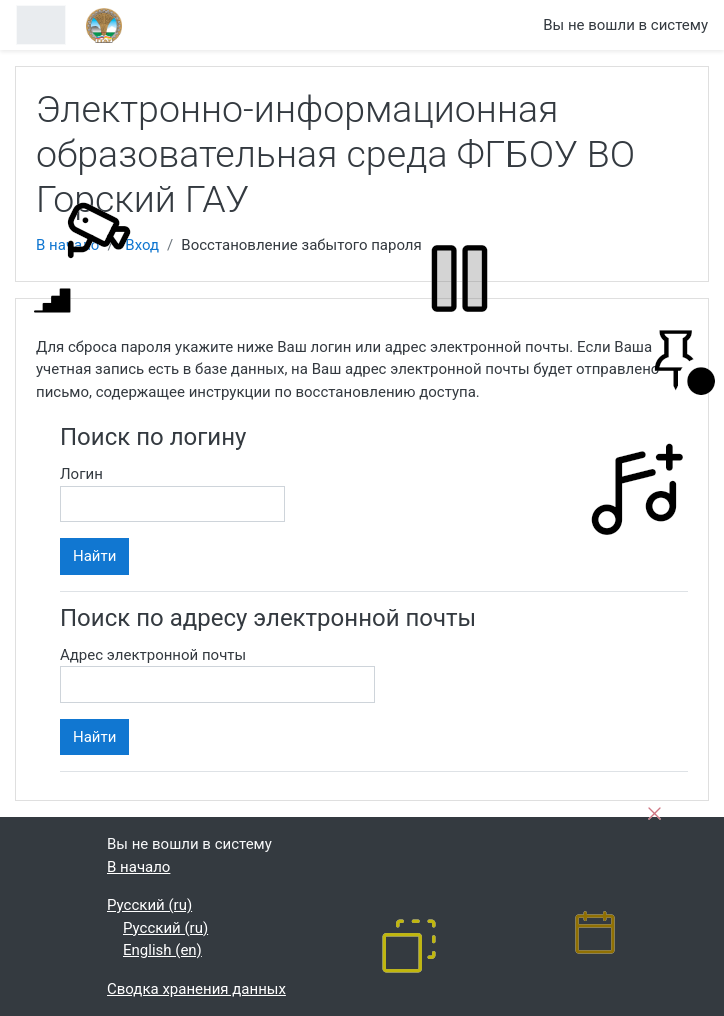  What do you see at coordinates (678, 358) in the screenshot?
I see `pinned file with unsaved changes` at bounding box center [678, 358].